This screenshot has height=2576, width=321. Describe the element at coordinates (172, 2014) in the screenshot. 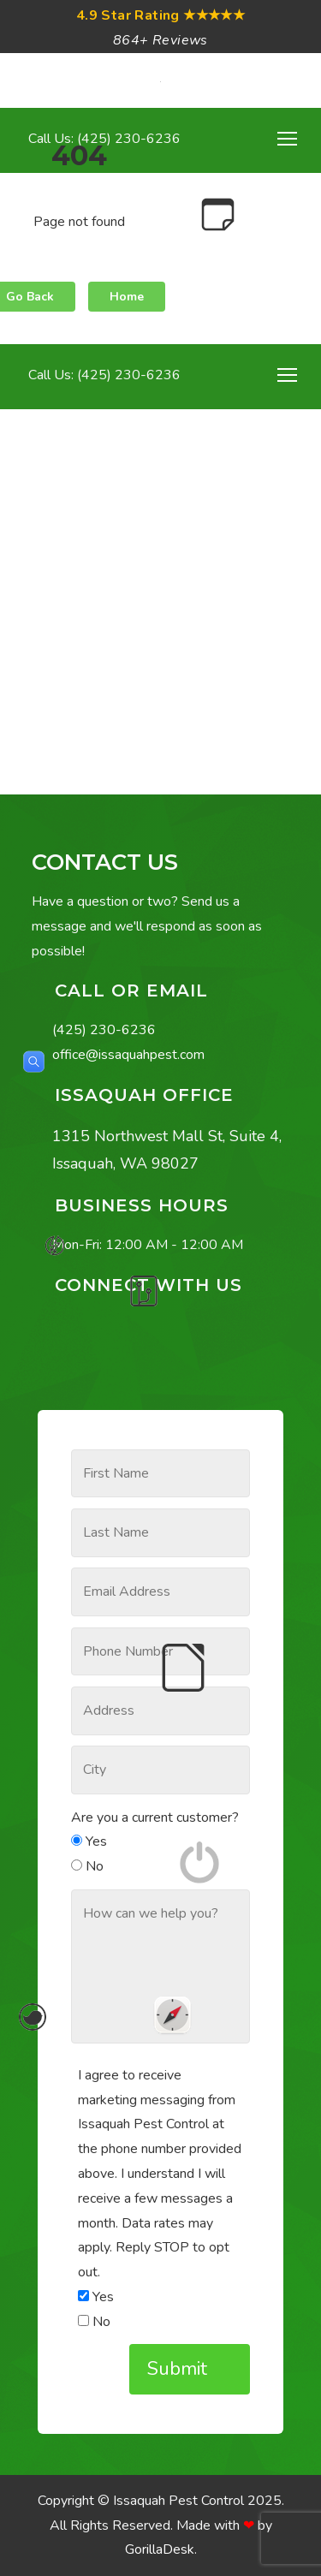

I see `open navigation or compass preferences` at that location.